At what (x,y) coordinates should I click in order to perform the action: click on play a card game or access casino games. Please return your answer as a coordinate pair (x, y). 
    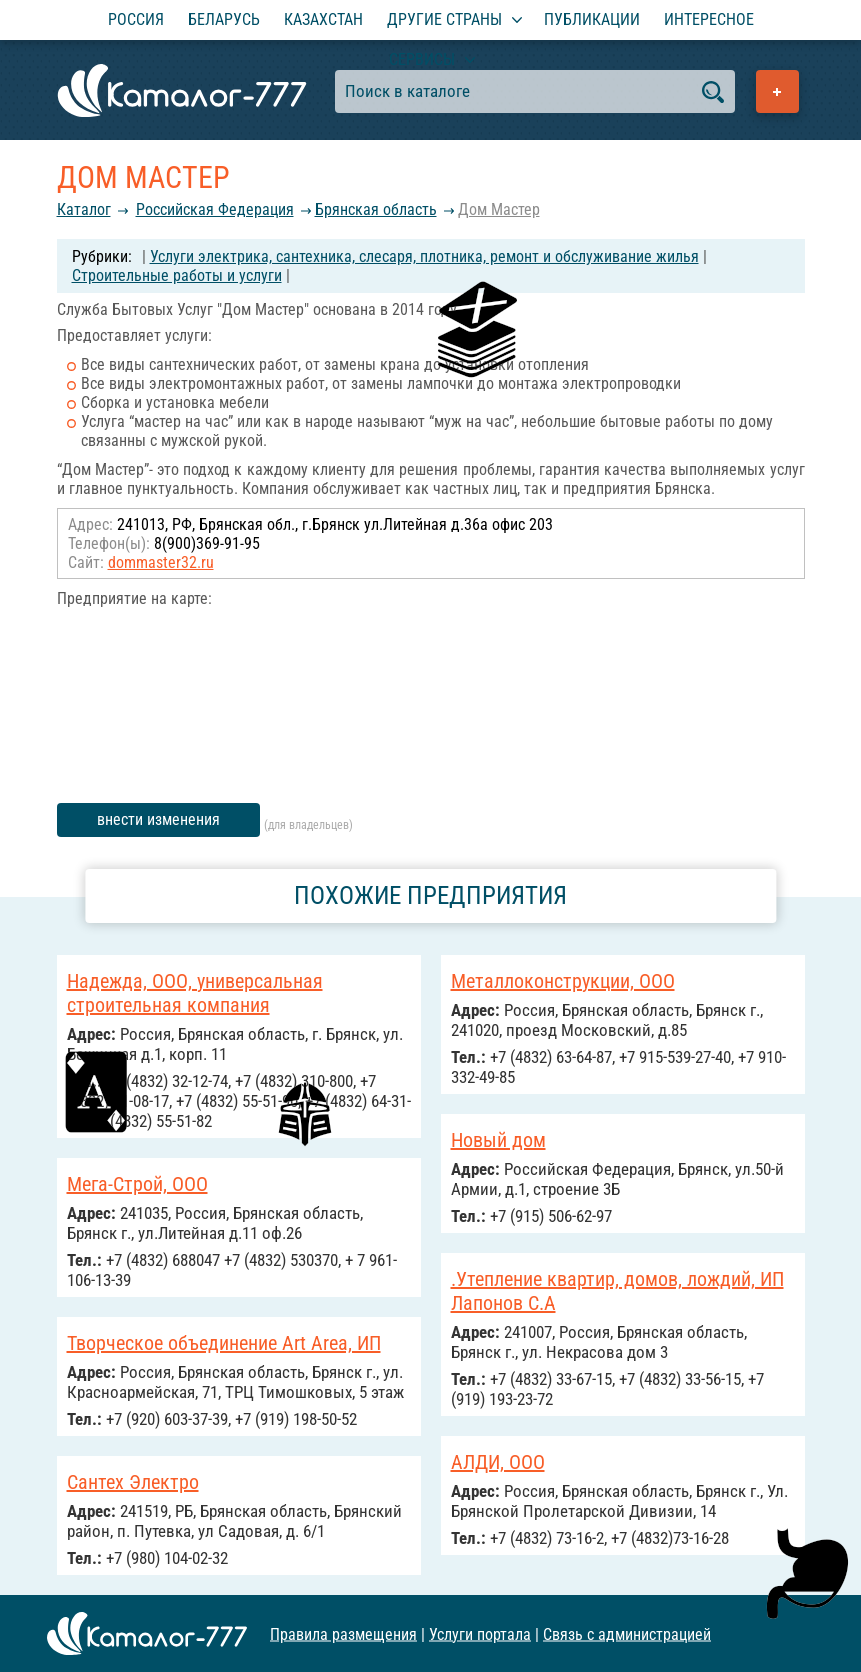
    Looking at the image, I should click on (96, 1092).